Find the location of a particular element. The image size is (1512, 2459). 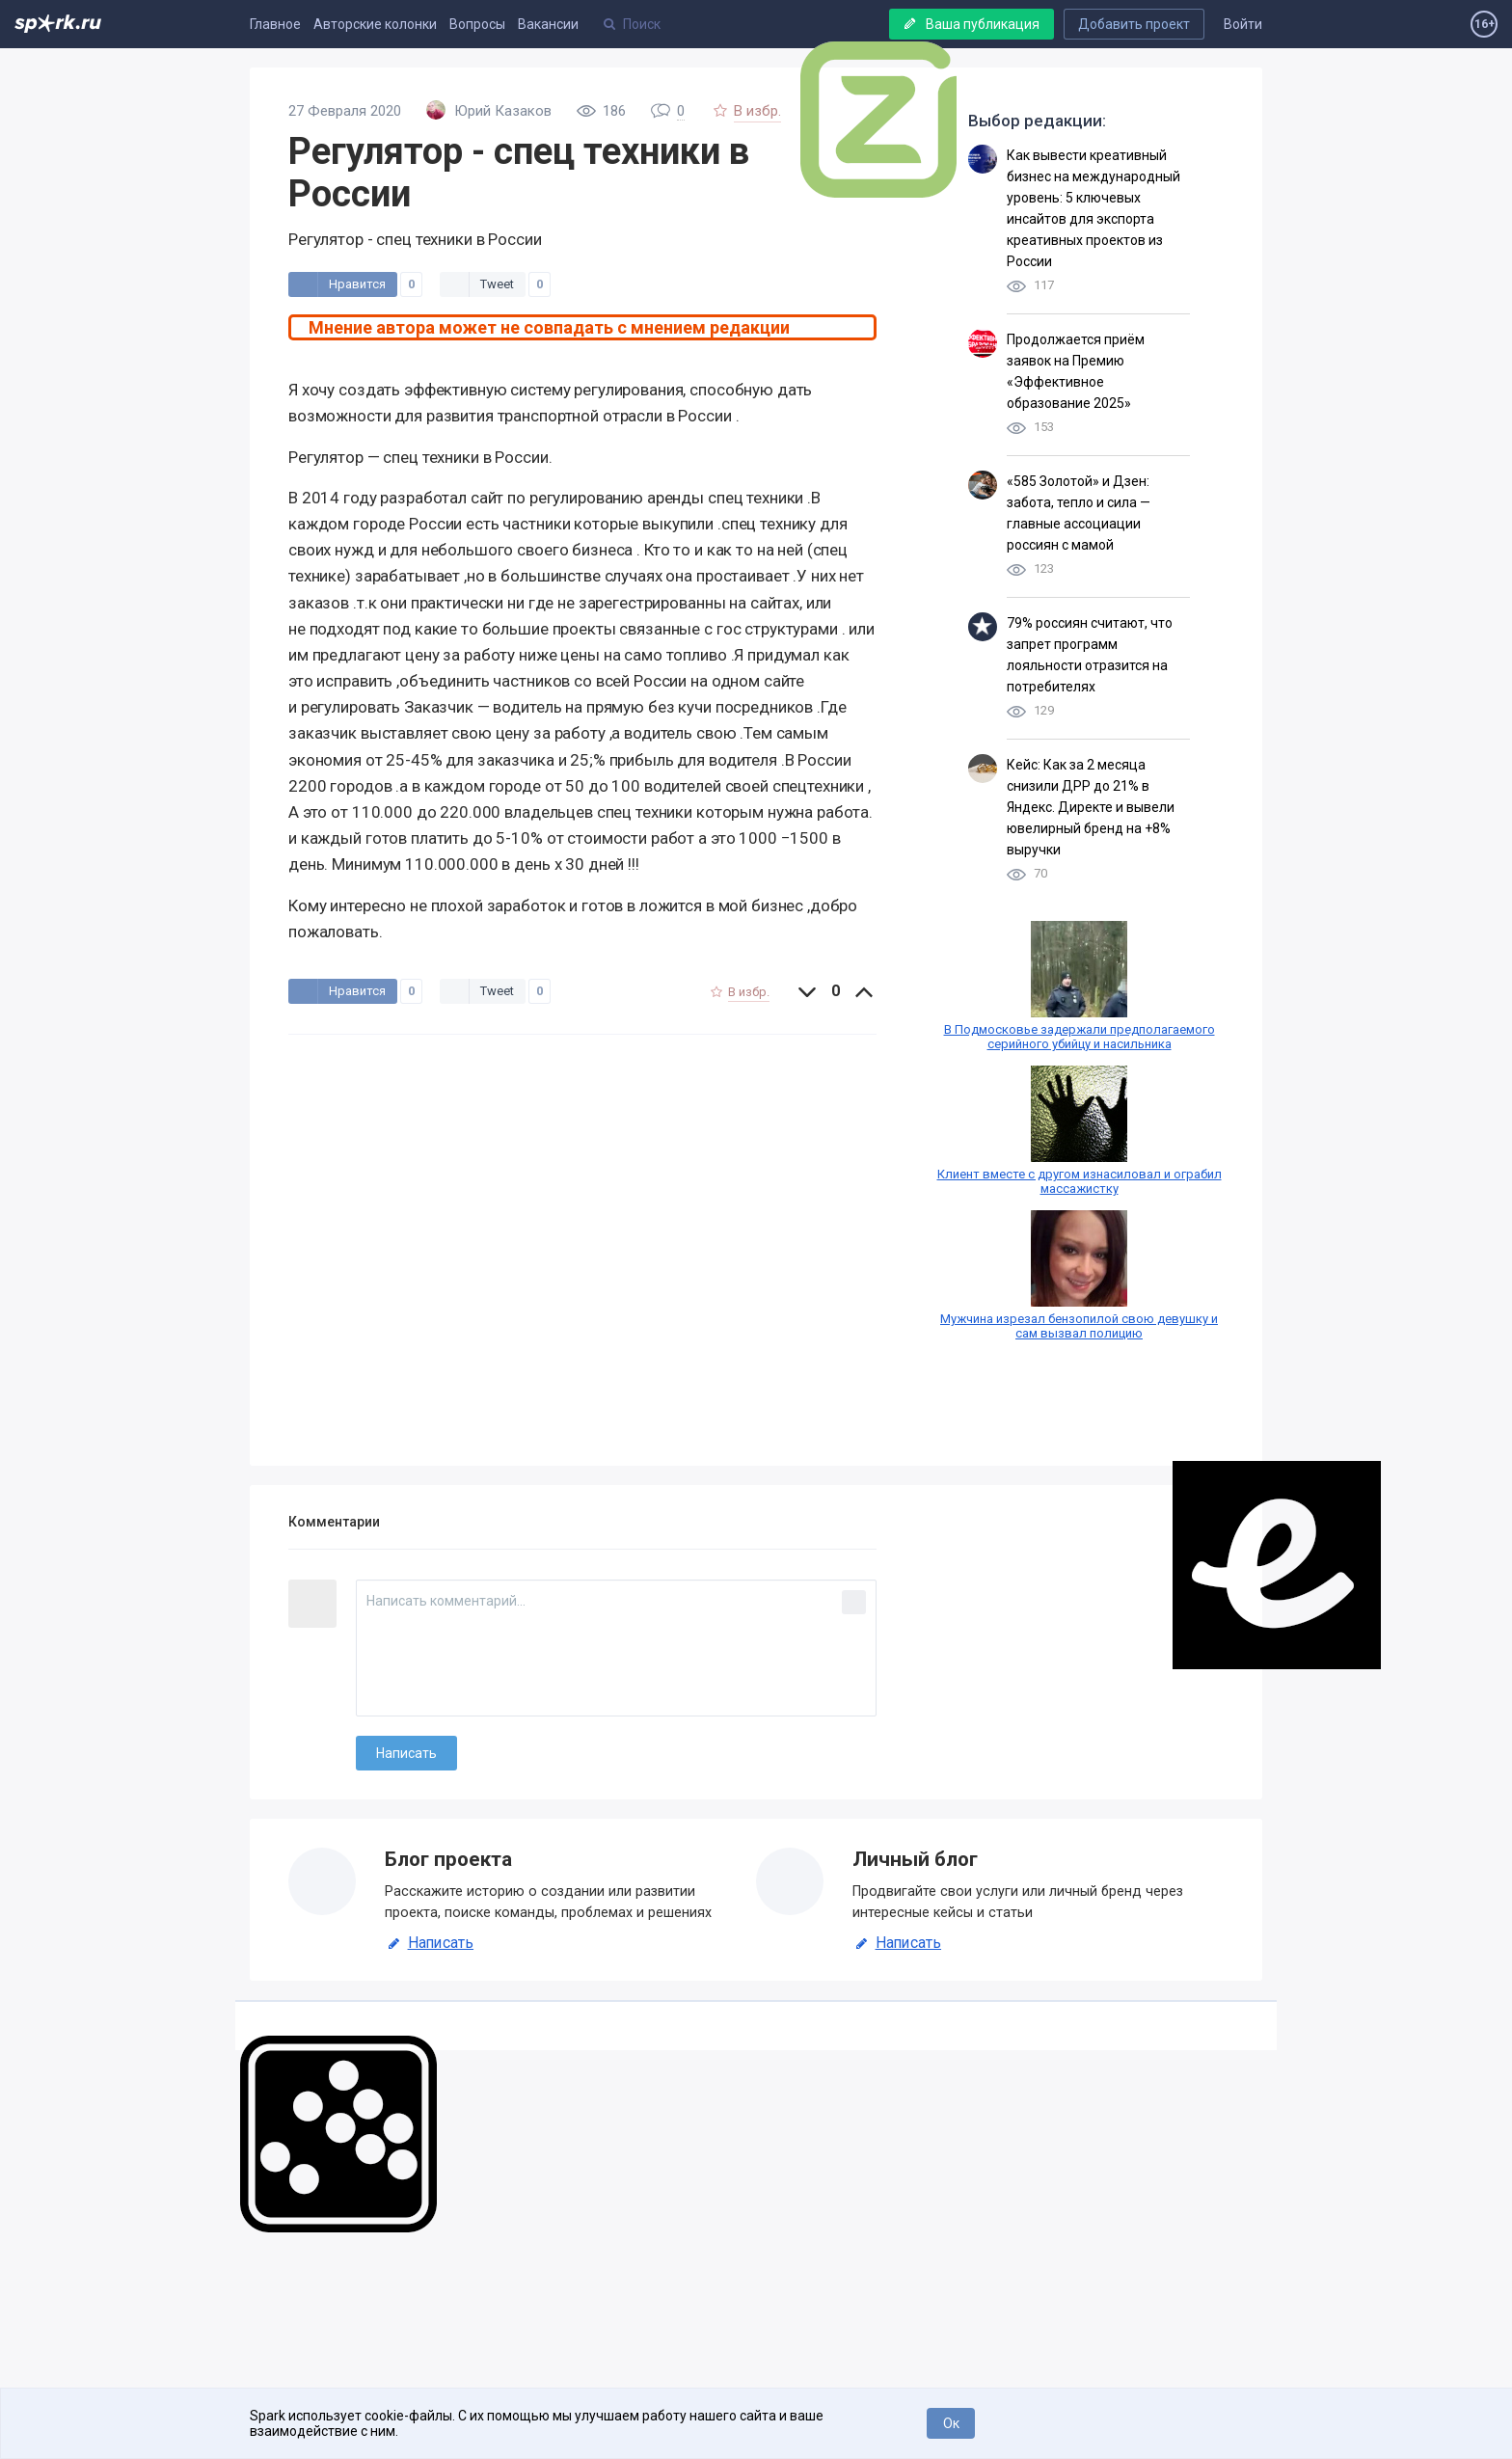

open the ziggo app is located at coordinates (878, 120).